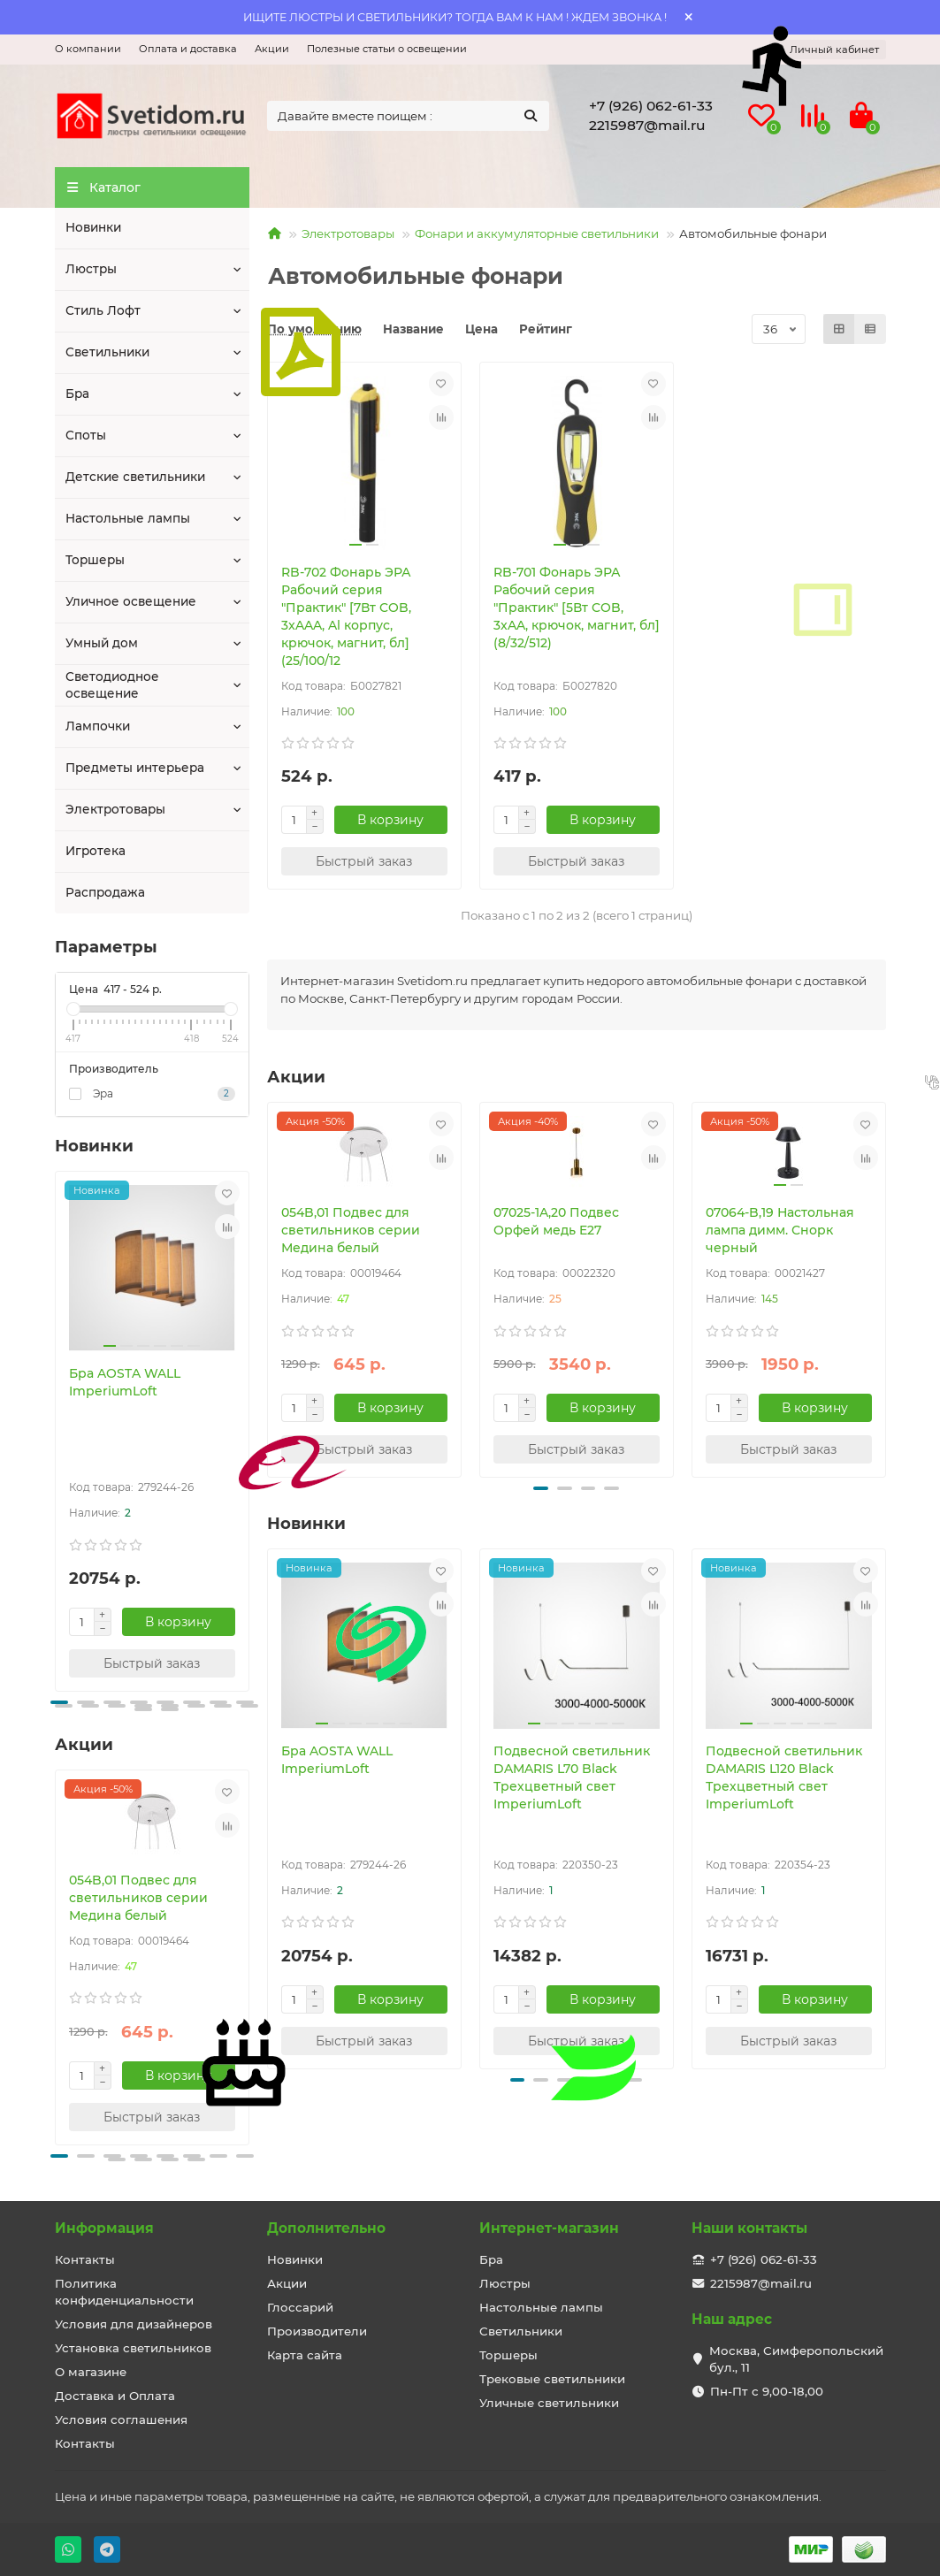  Describe the element at coordinates (381, 1642) in the screenshot. I see `seagate brand logo` at that location.